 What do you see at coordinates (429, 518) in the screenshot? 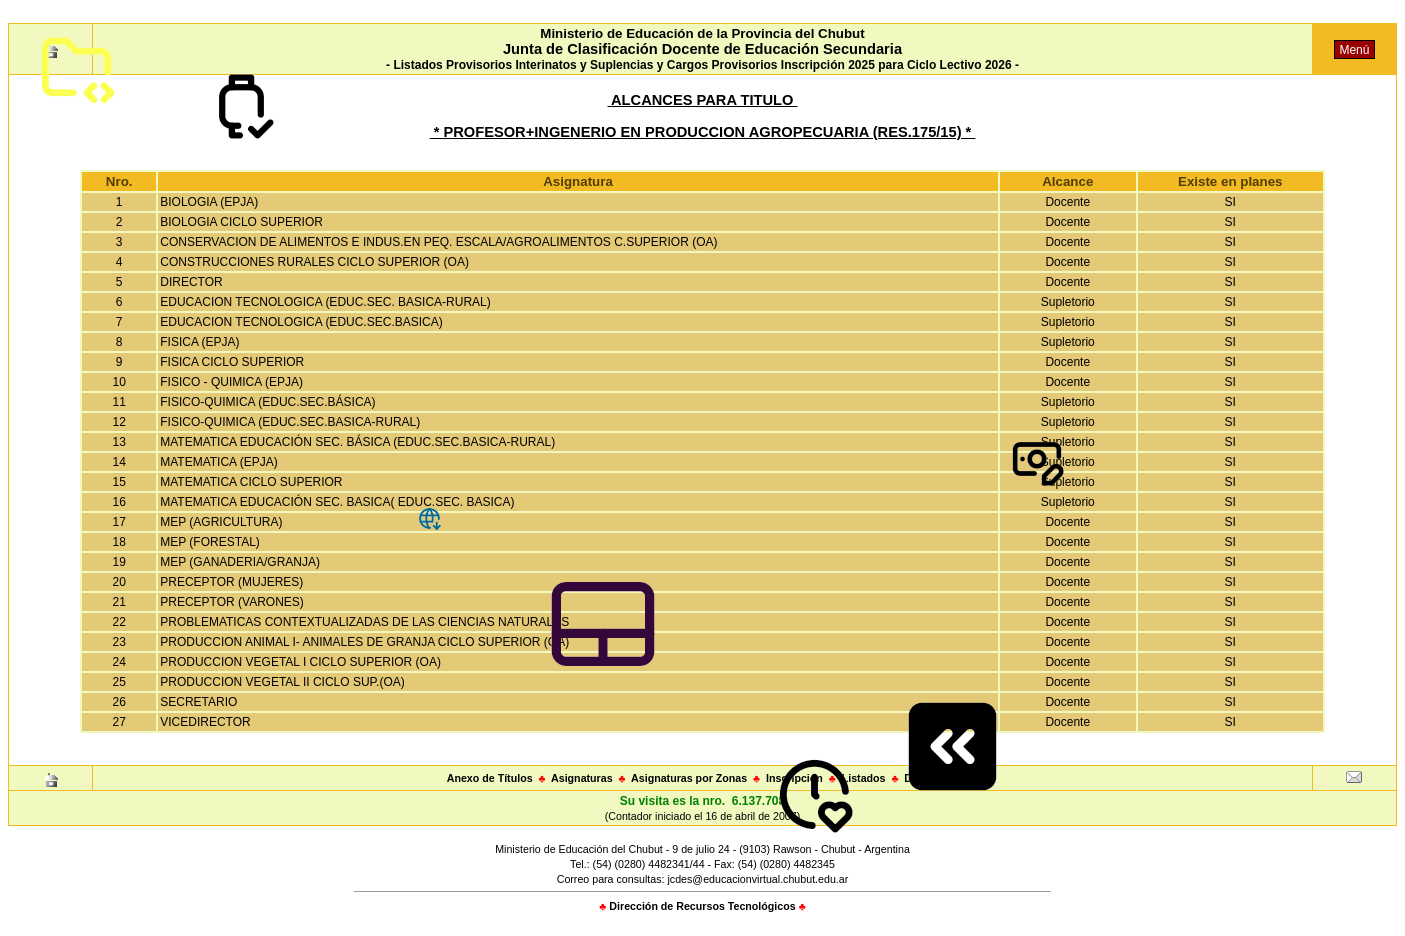
I see `download from the web` at bounding box center [429, 518].